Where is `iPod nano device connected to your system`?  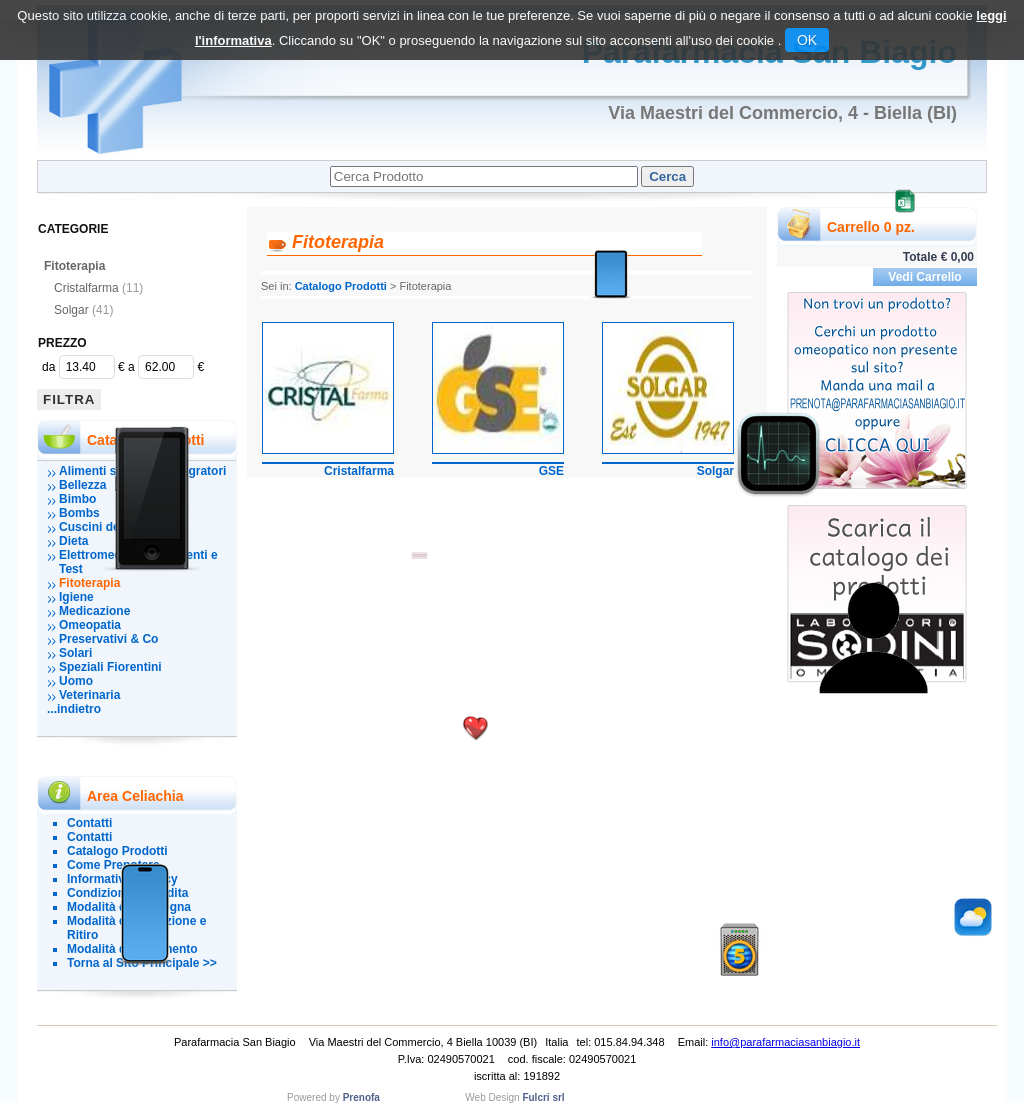
iPod nano device connected to your system is located at coordinates (152, 499).